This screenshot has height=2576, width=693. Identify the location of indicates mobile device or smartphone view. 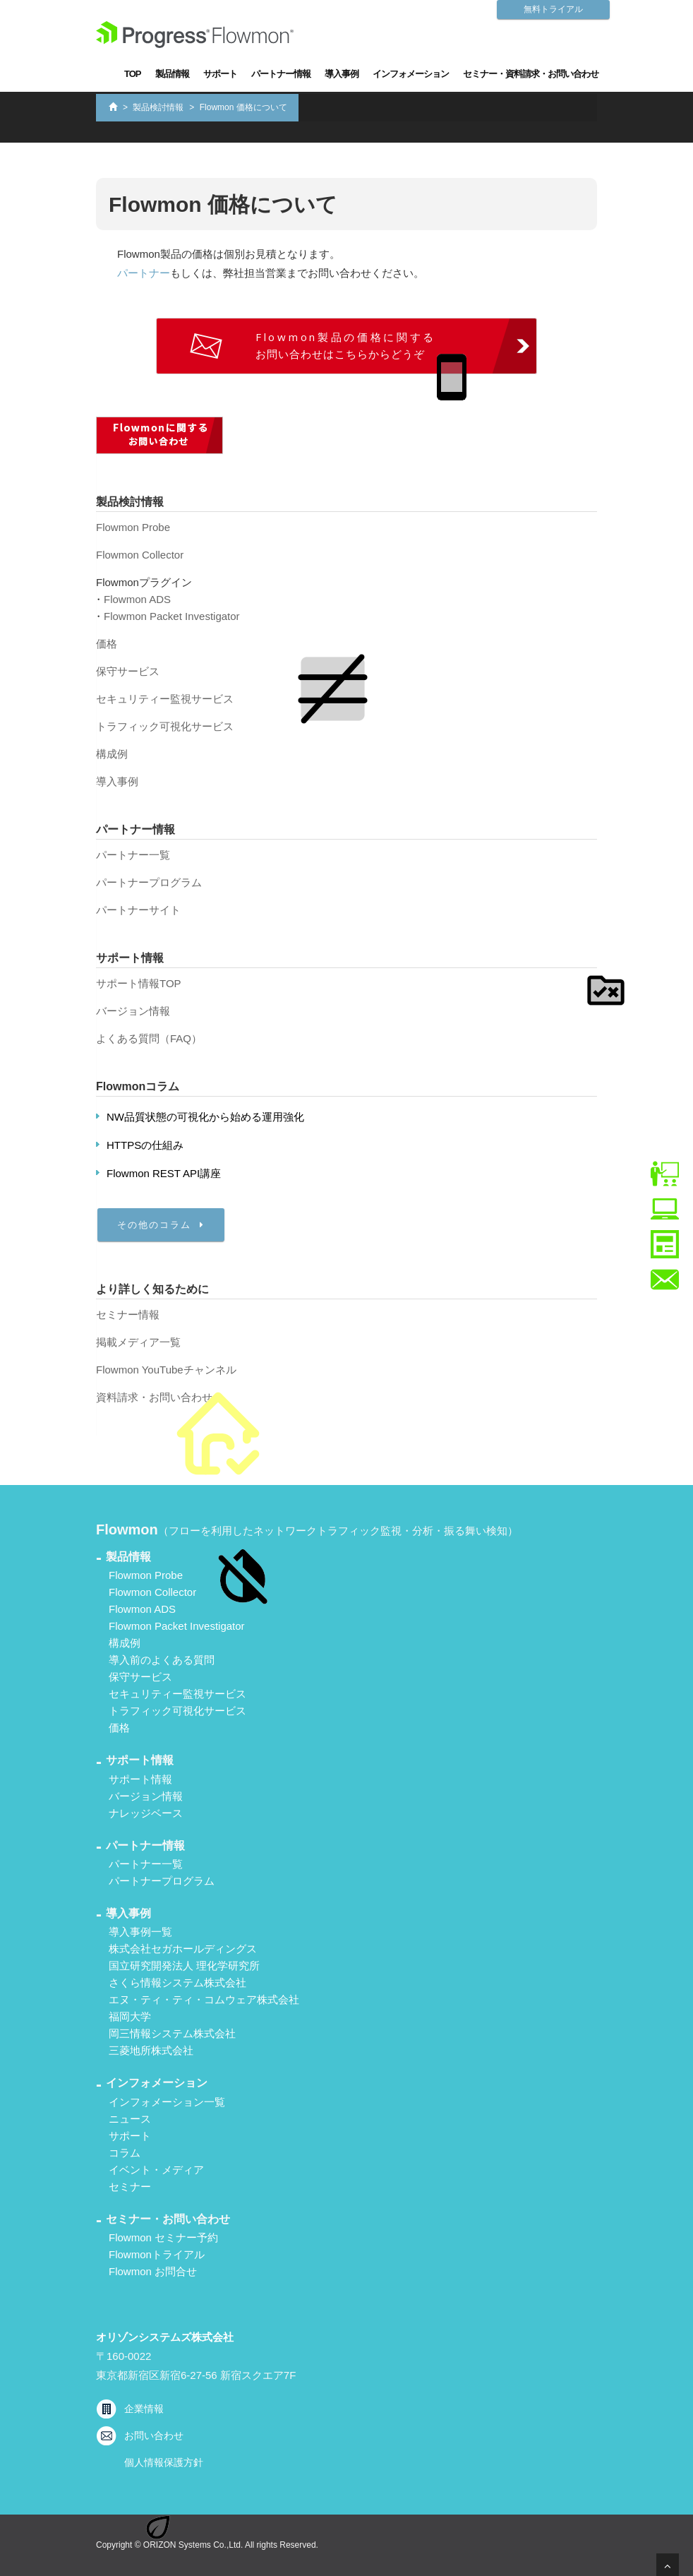
(452, 377).